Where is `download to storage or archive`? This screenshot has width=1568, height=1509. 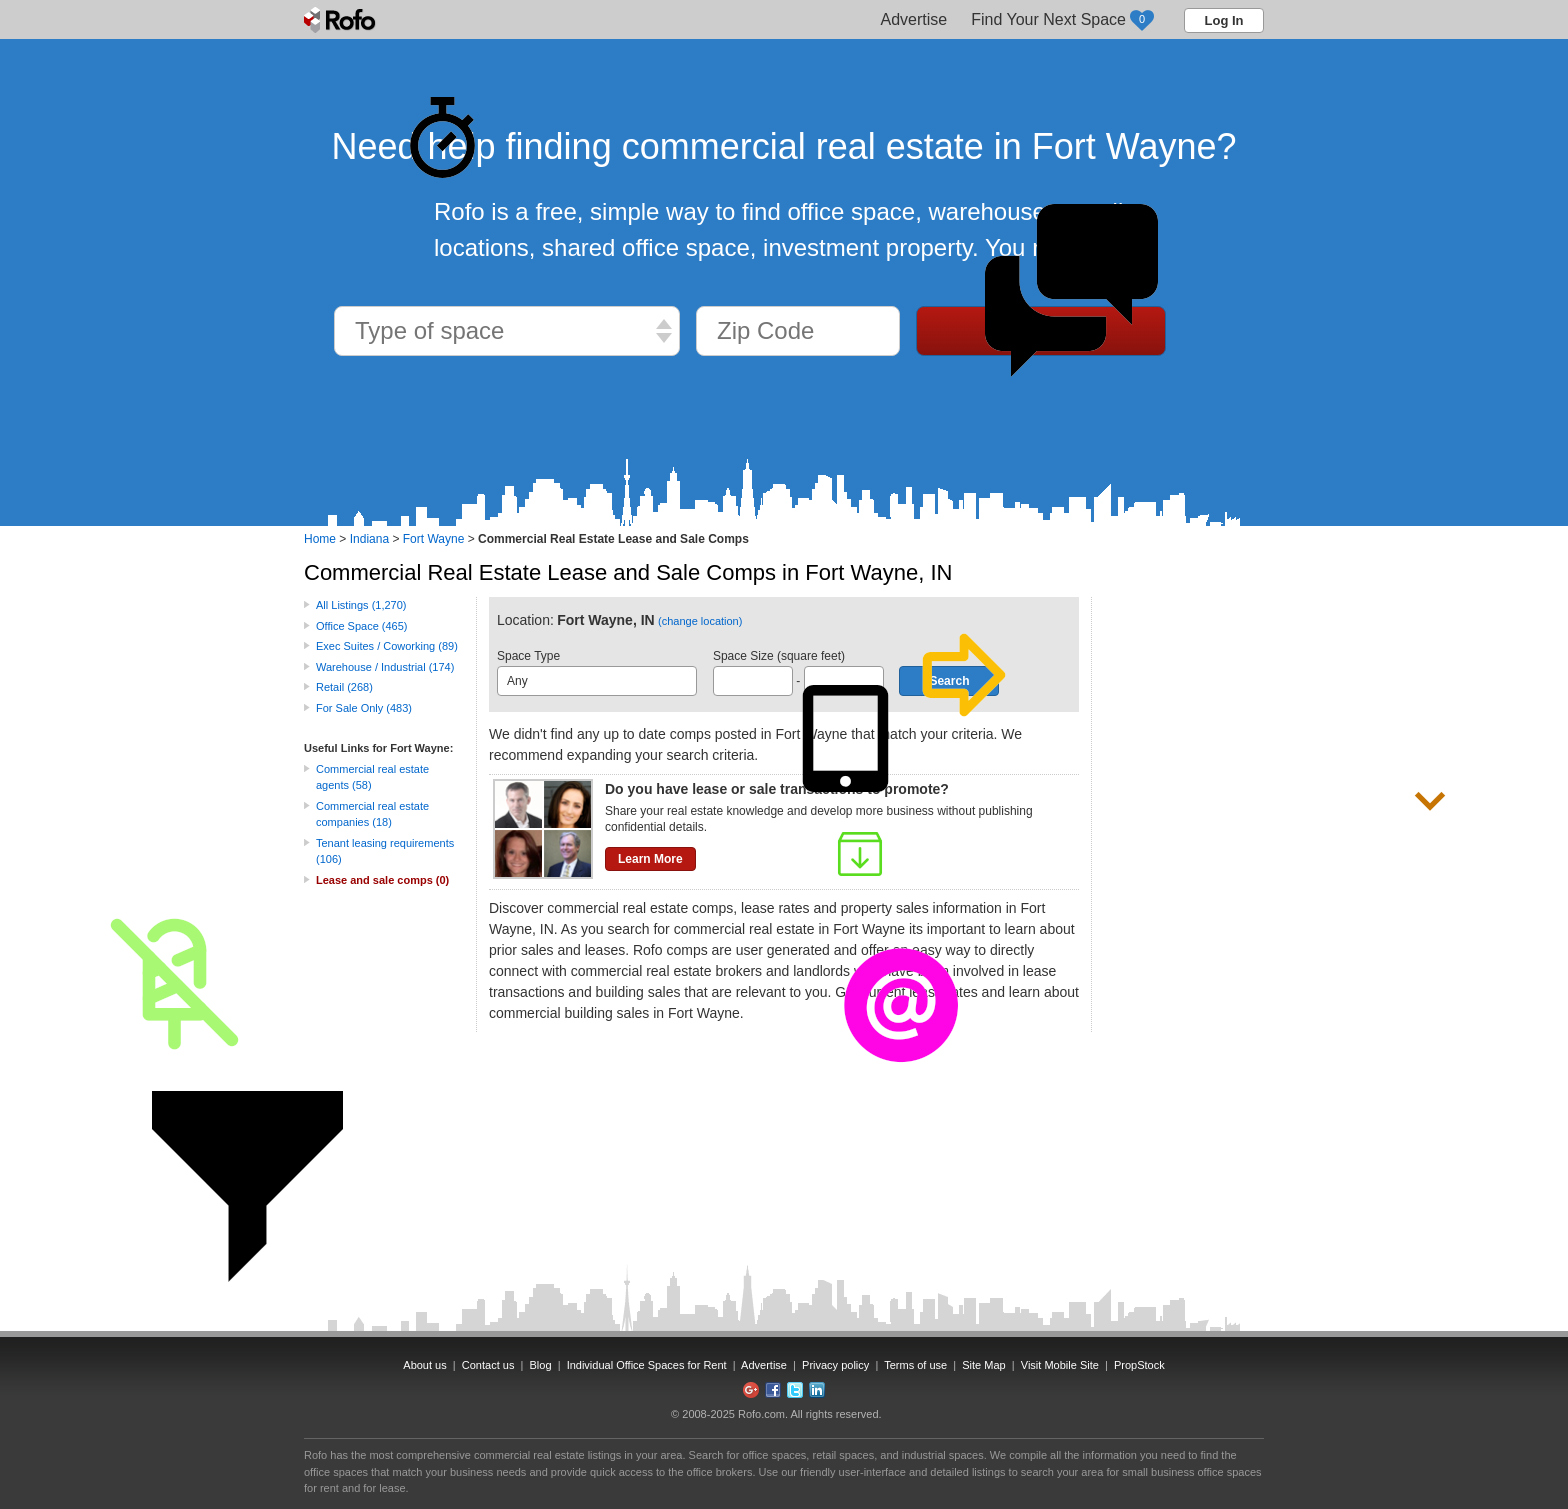 download to storage or archive is located at coordinates (860, 854).